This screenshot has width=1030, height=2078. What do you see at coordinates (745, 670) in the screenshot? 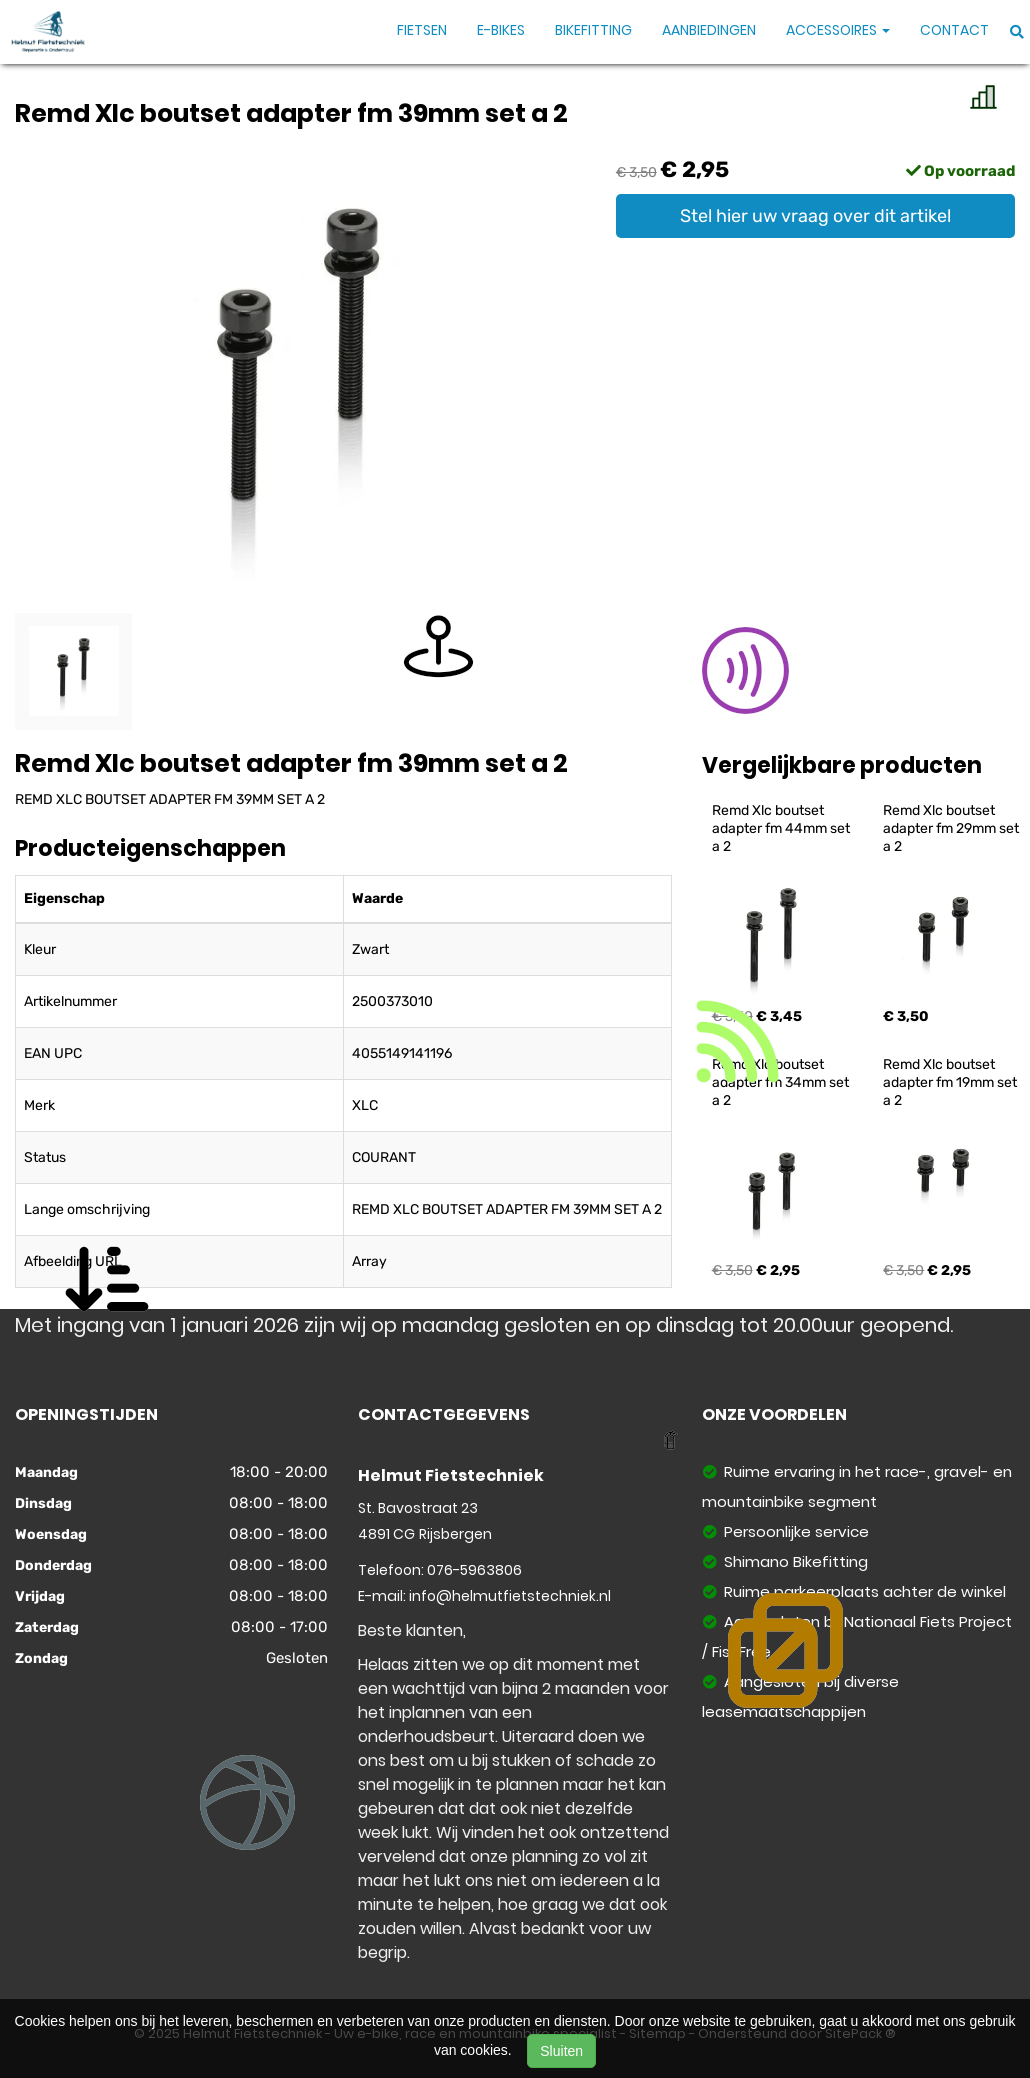
I see `tap to pay with contactless payment` at bounding box center [745, 670].